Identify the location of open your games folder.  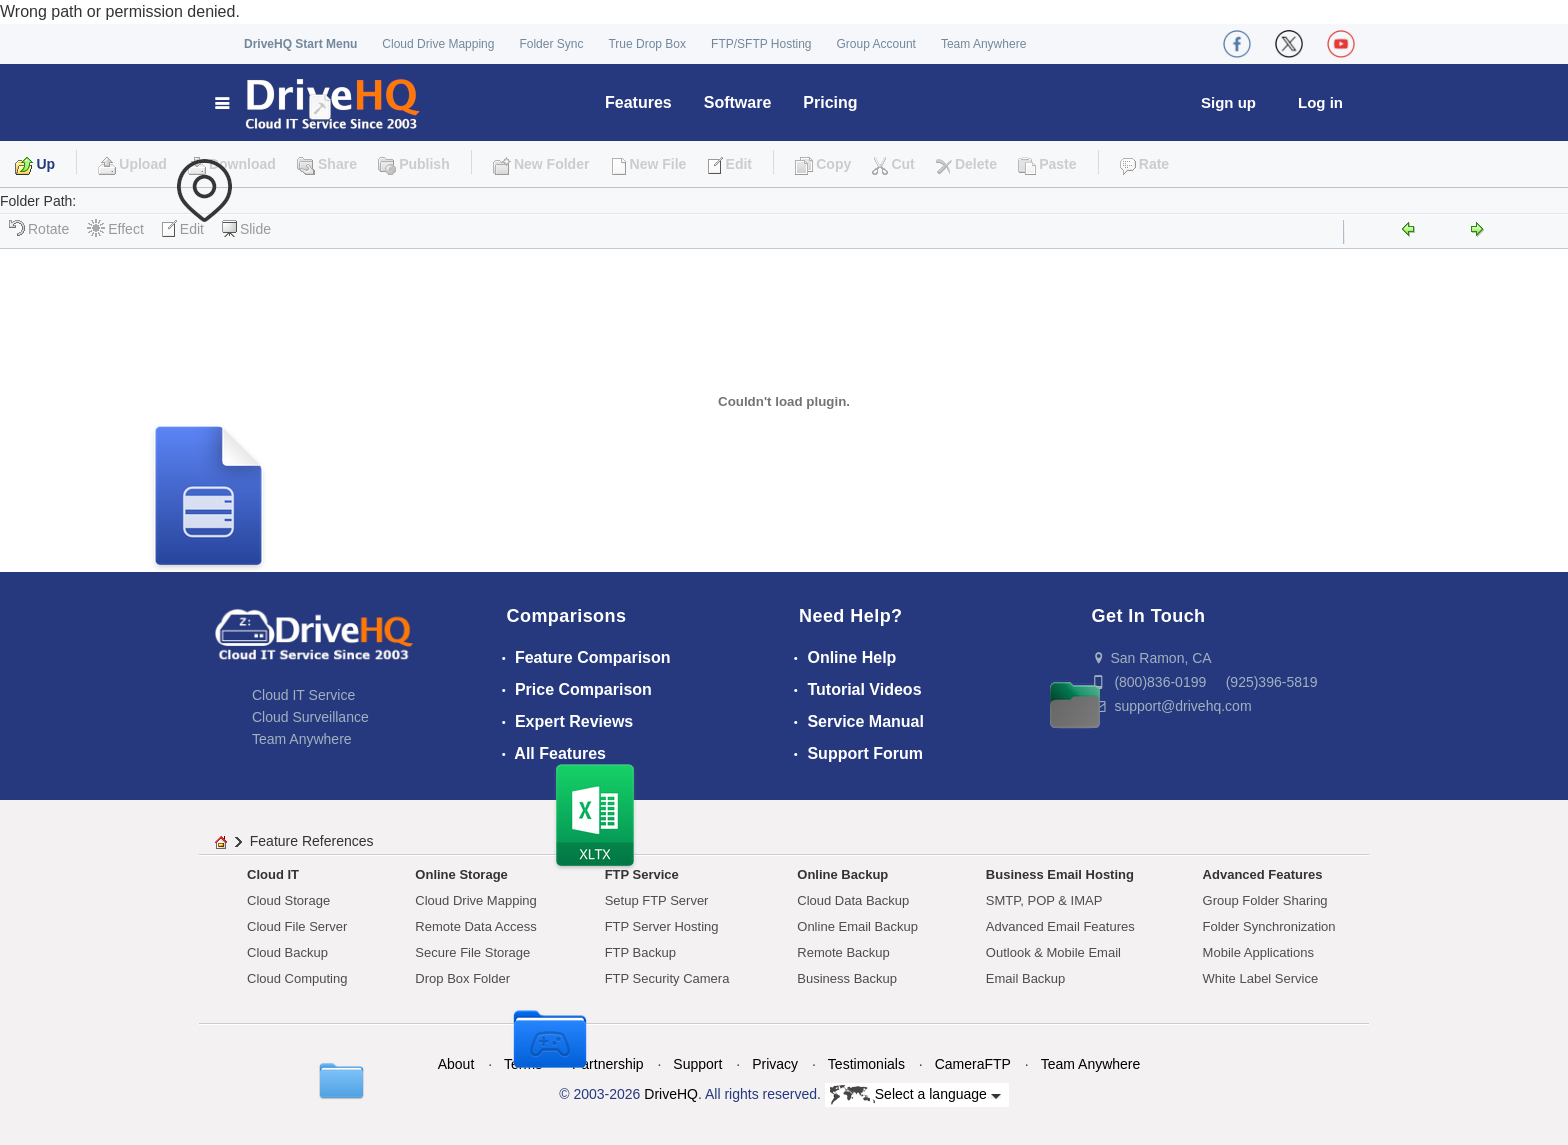
(550, 1039).